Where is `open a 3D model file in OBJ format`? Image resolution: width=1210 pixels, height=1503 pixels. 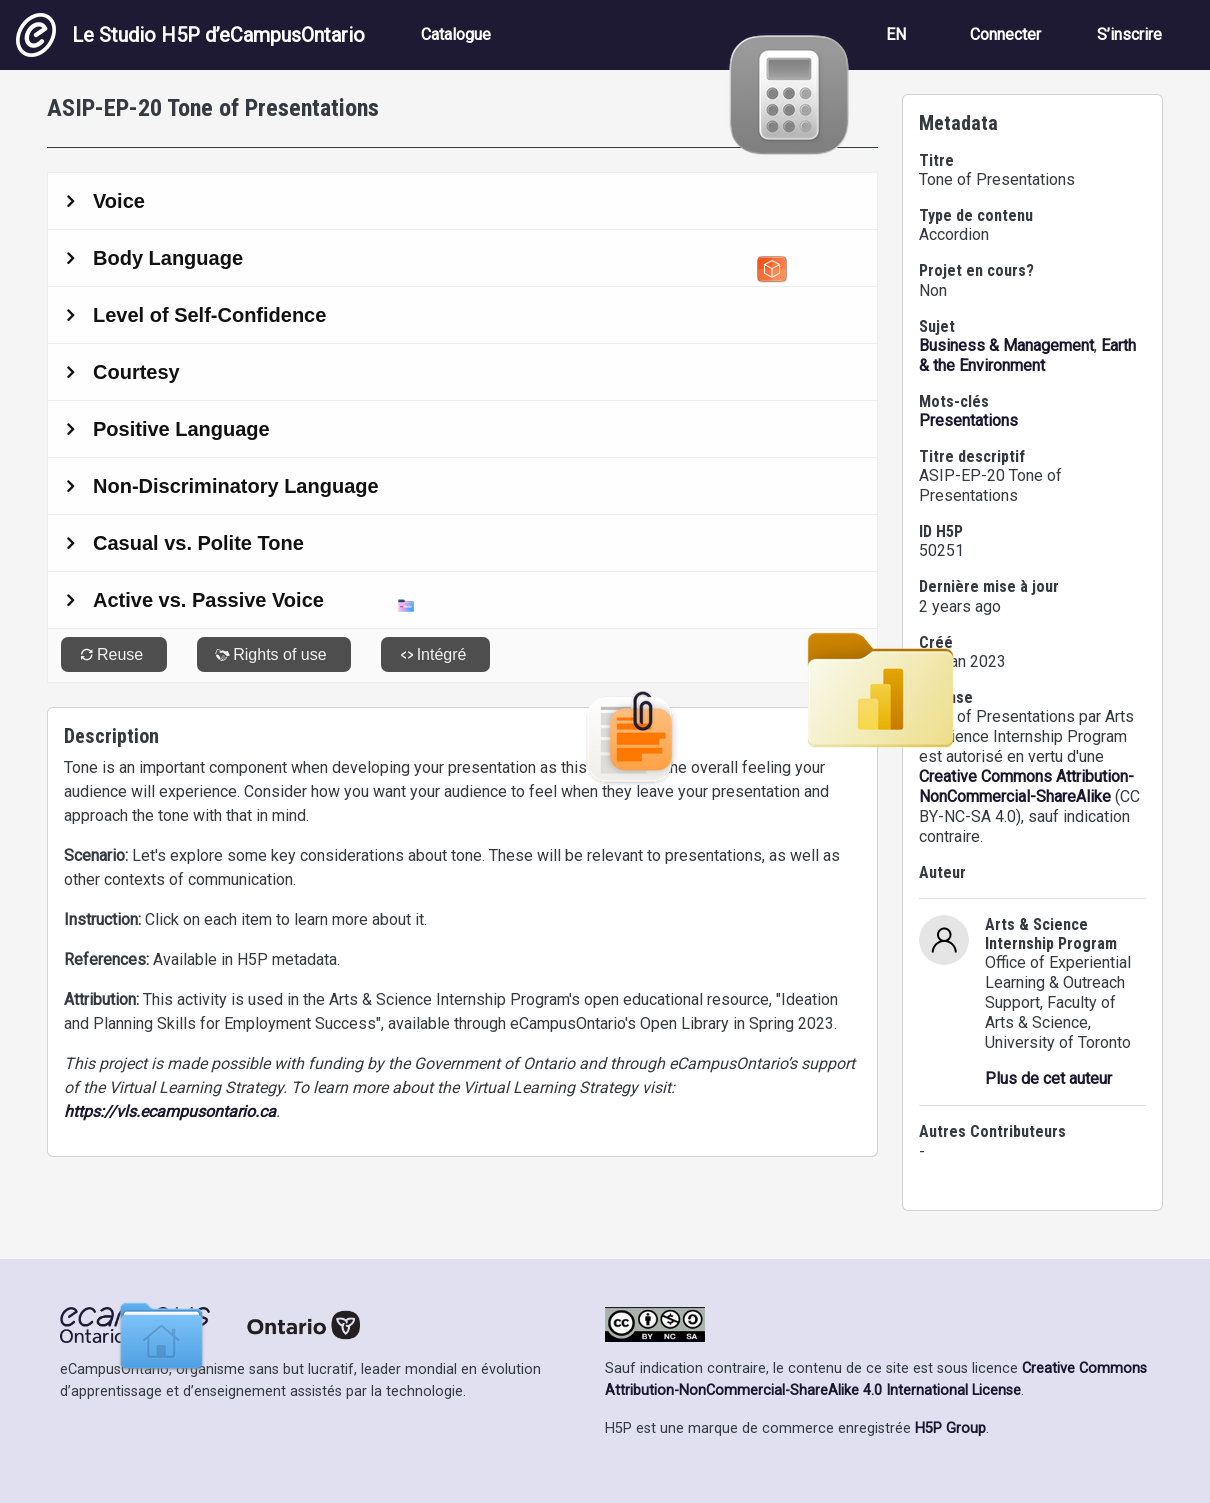 open a 3D model file in OBJ format is located at coordinates (772, 268).